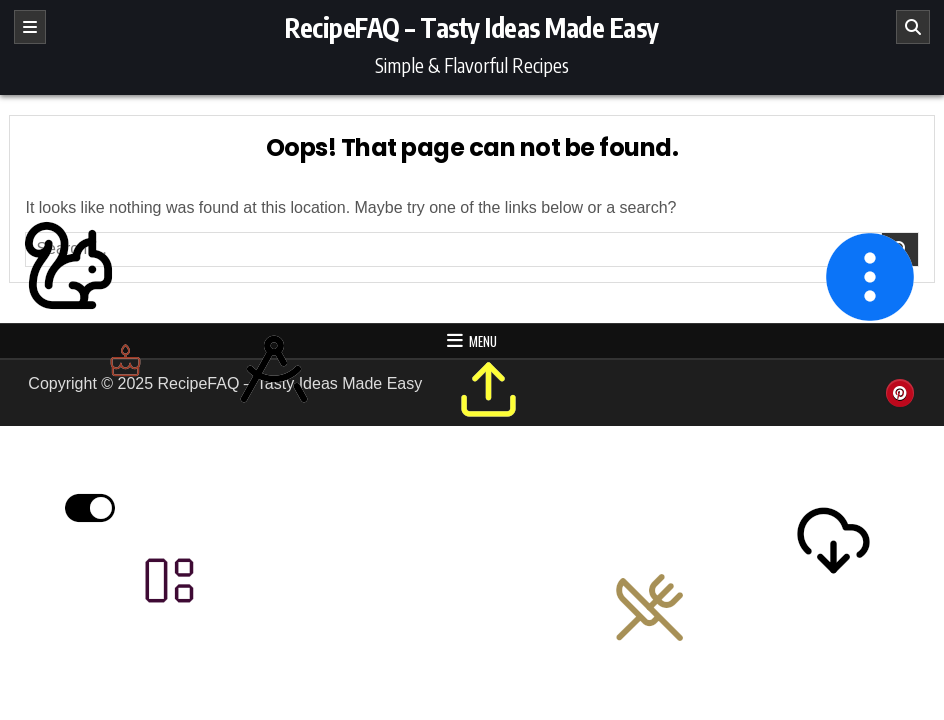 The height and width of the screenshot is (720, 944). Describe the element at coordinates (68, 265) in the screenshot. I see `access nature or wildlife-related content` at that location.